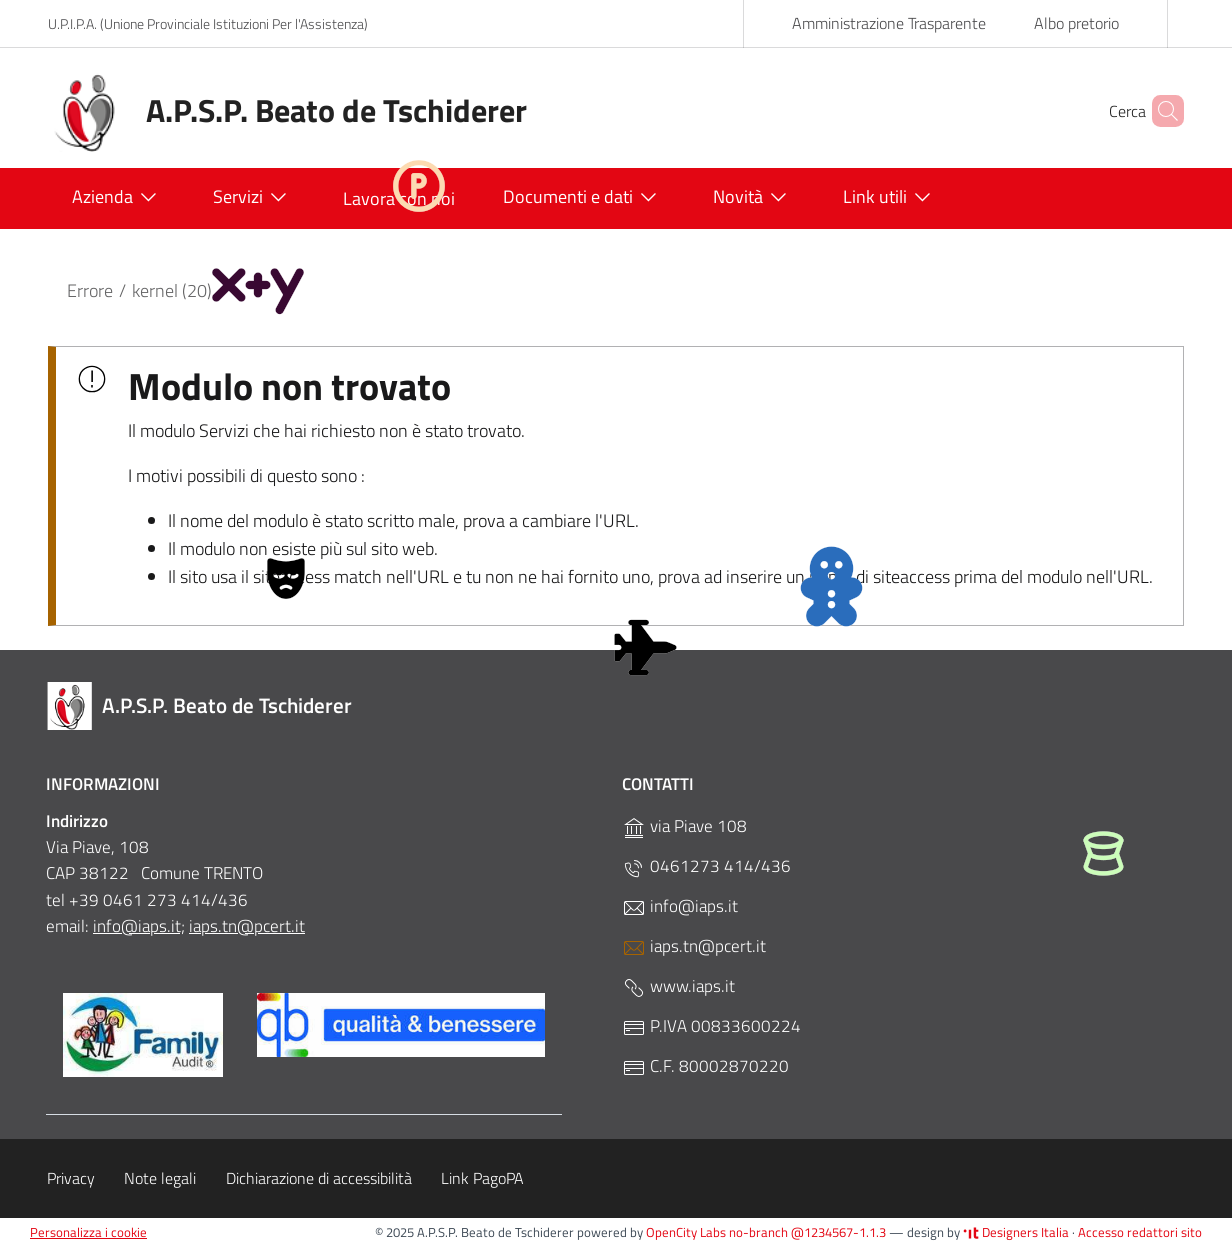 Image resolution: width=1232 pixels, height=1246 pixels. I want to click on parking available or parking location, so click(419, 186).